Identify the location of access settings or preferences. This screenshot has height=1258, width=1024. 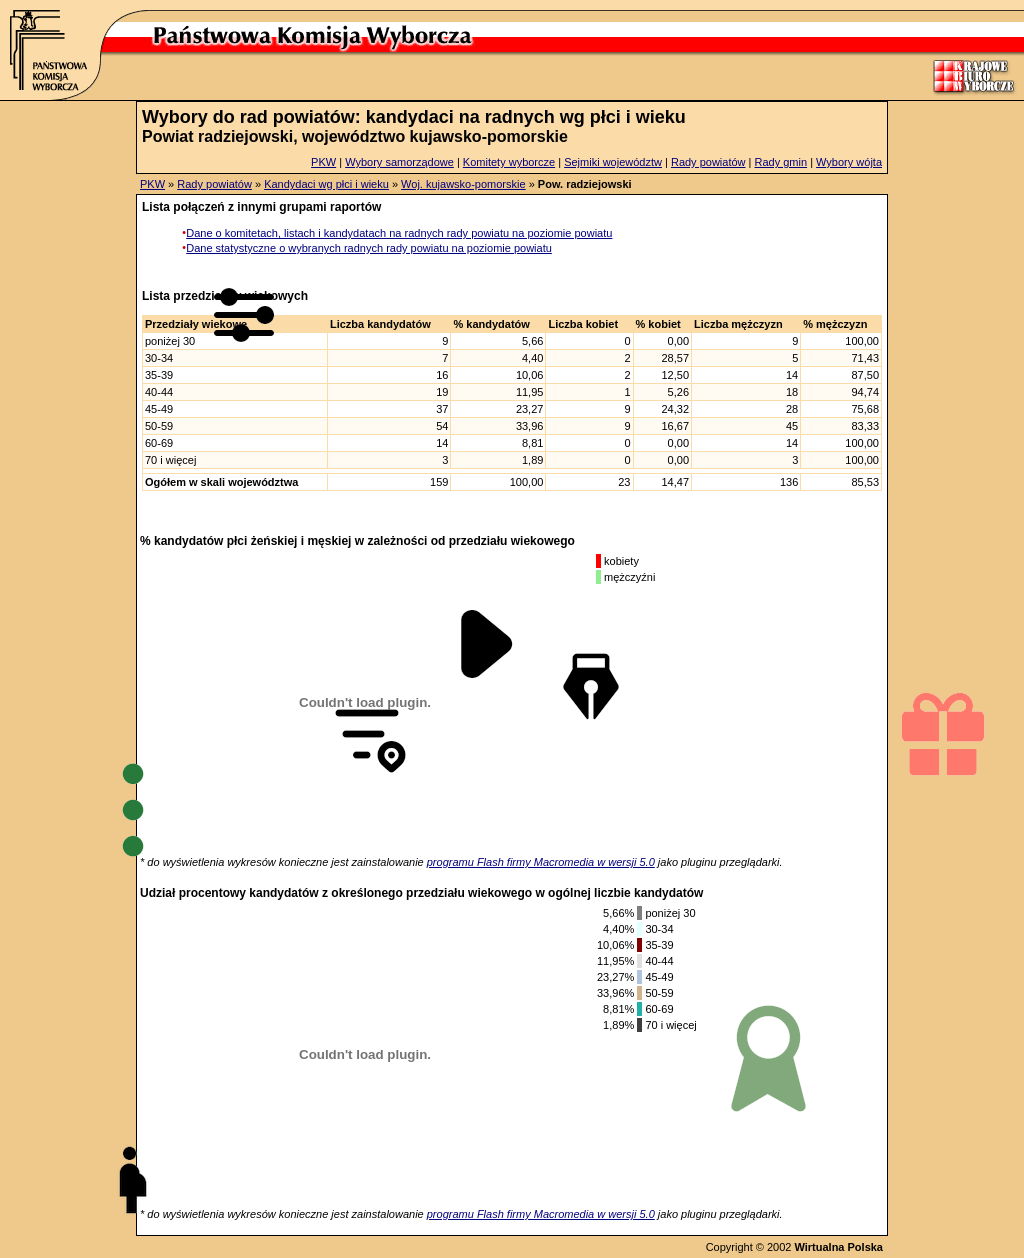
(244, 315).